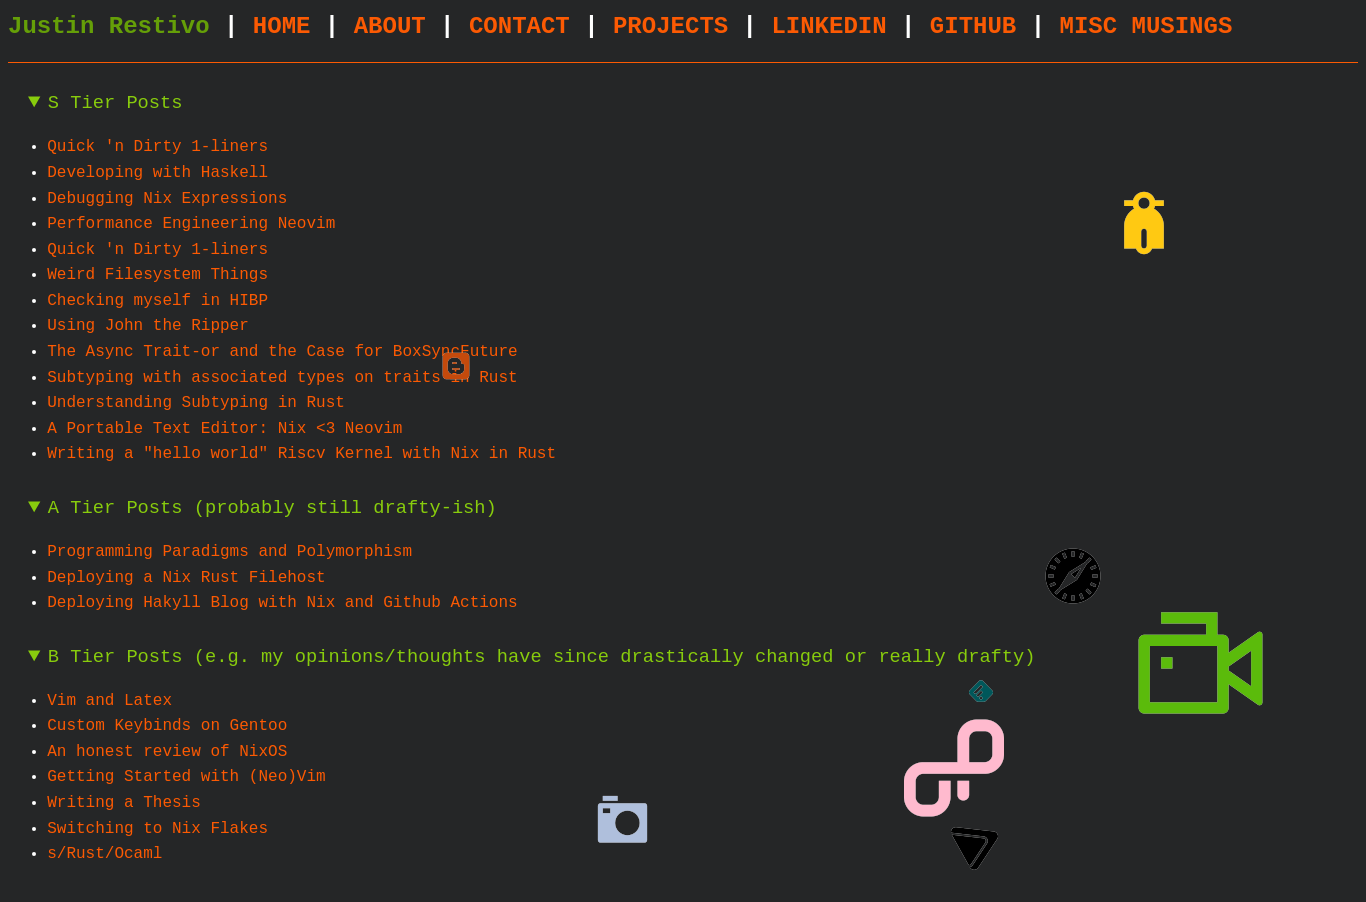 The image size is (1366, 902). What do you see at coordinates (954, 768) in the screenshot?
I see `open the OpenProject app` at bounding box center [954, 768].